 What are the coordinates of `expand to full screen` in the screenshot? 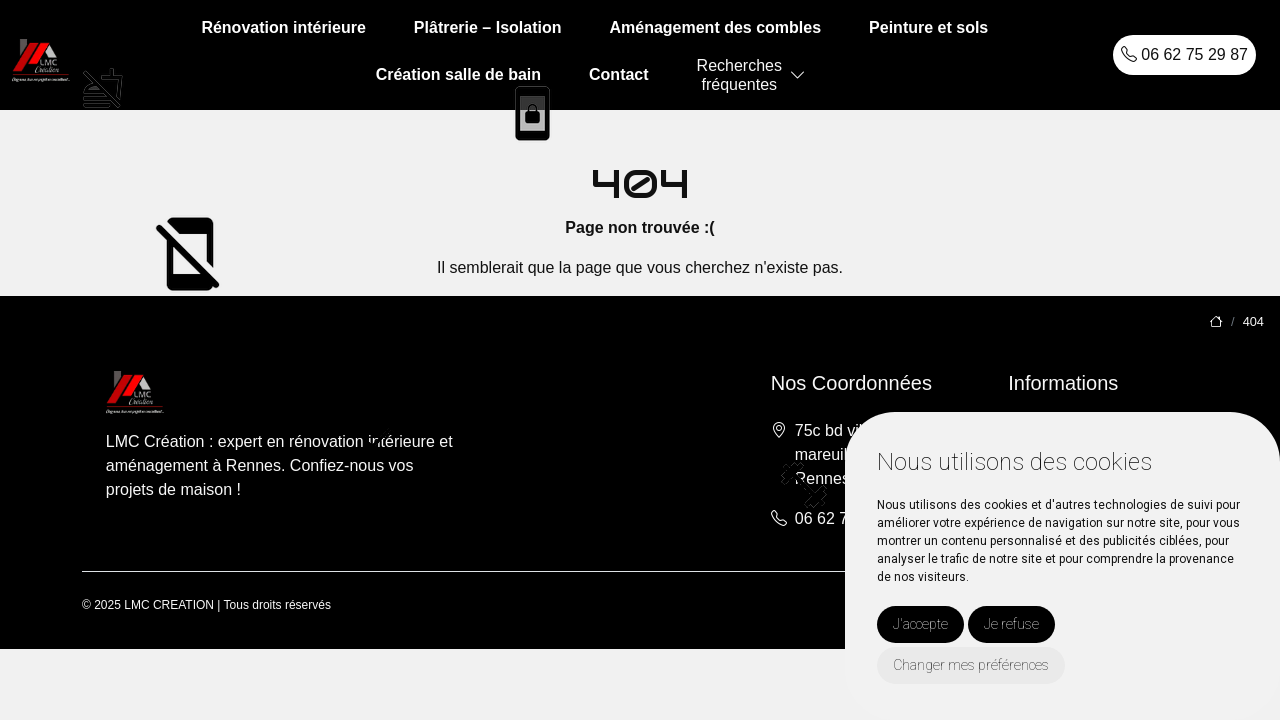 It's located at (382, 437).